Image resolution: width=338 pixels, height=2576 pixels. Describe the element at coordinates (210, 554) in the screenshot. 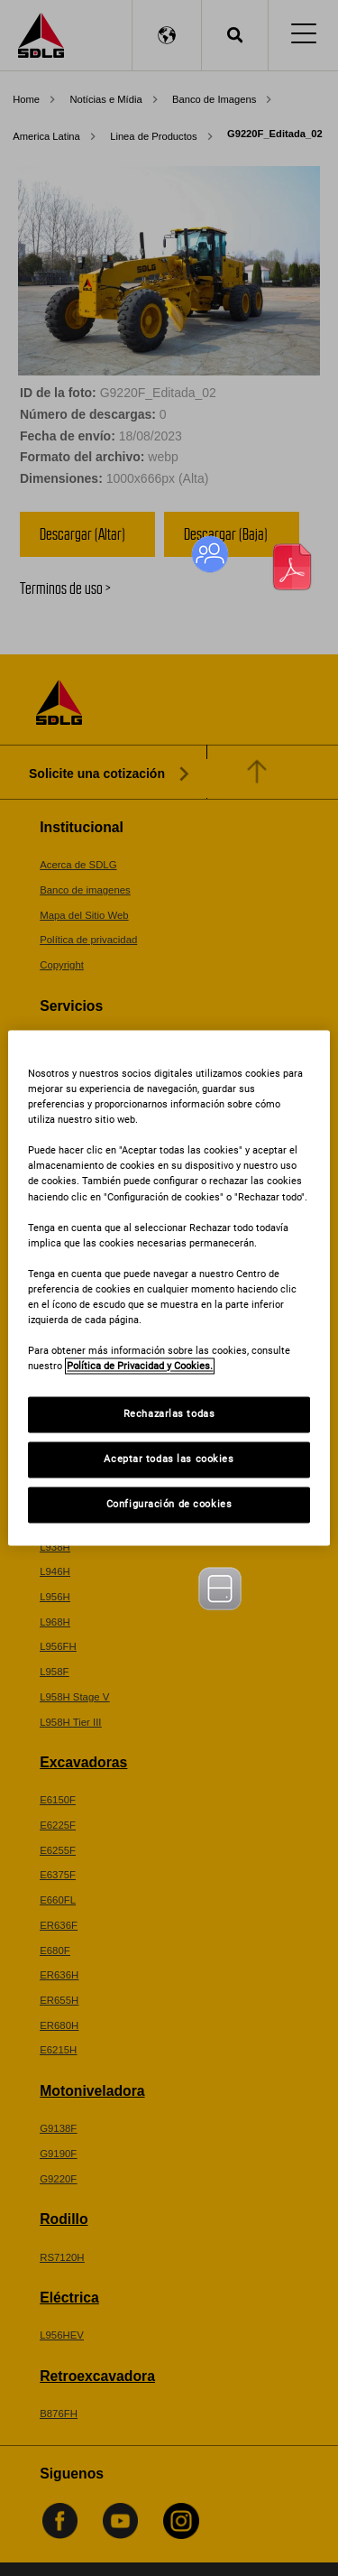

I see `indicates shared or collaborative content` at that location.